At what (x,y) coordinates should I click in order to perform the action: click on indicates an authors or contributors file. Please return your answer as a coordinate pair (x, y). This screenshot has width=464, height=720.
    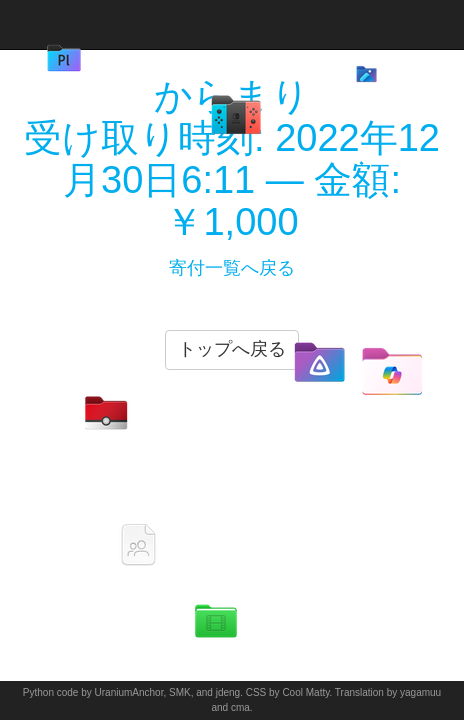
    Looking at the image, I should click on (138, 544).